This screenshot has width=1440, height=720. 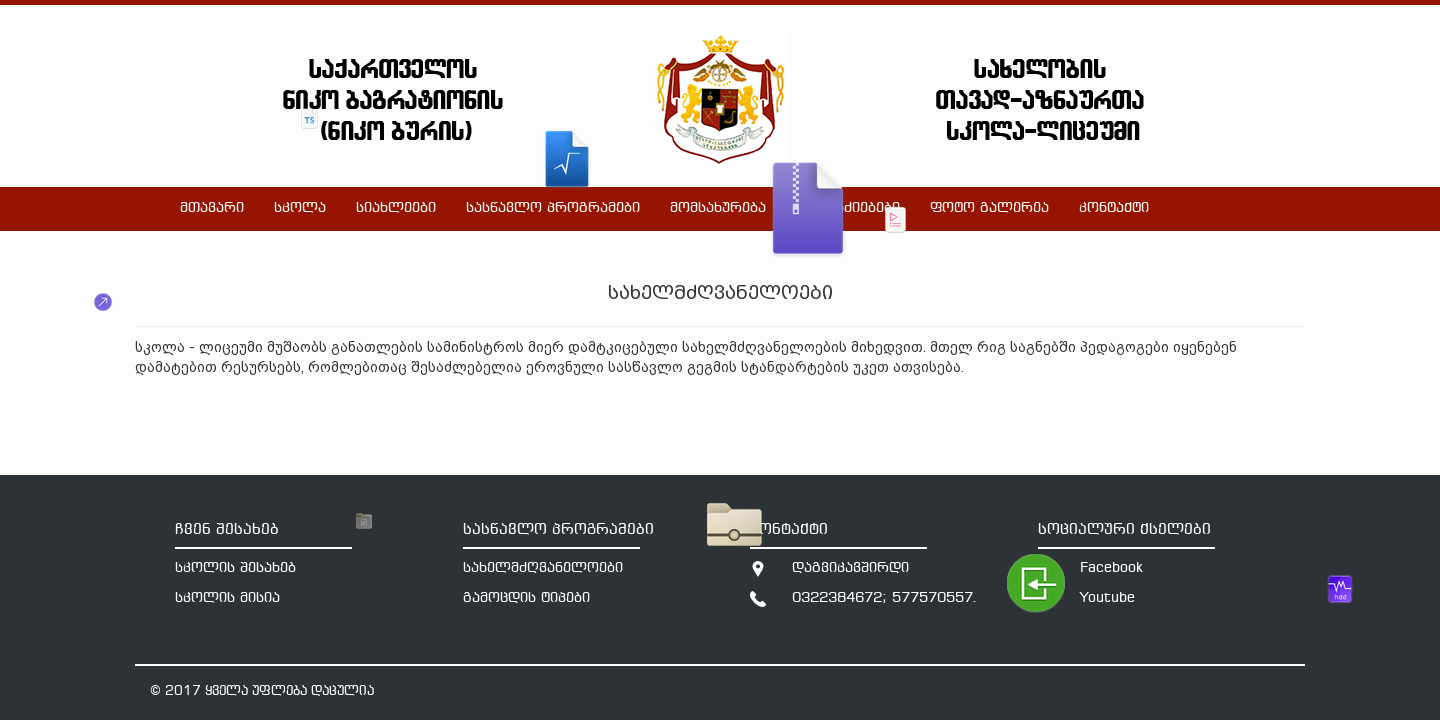 I want to click on open your documents folder, so click(x=364, y=521).